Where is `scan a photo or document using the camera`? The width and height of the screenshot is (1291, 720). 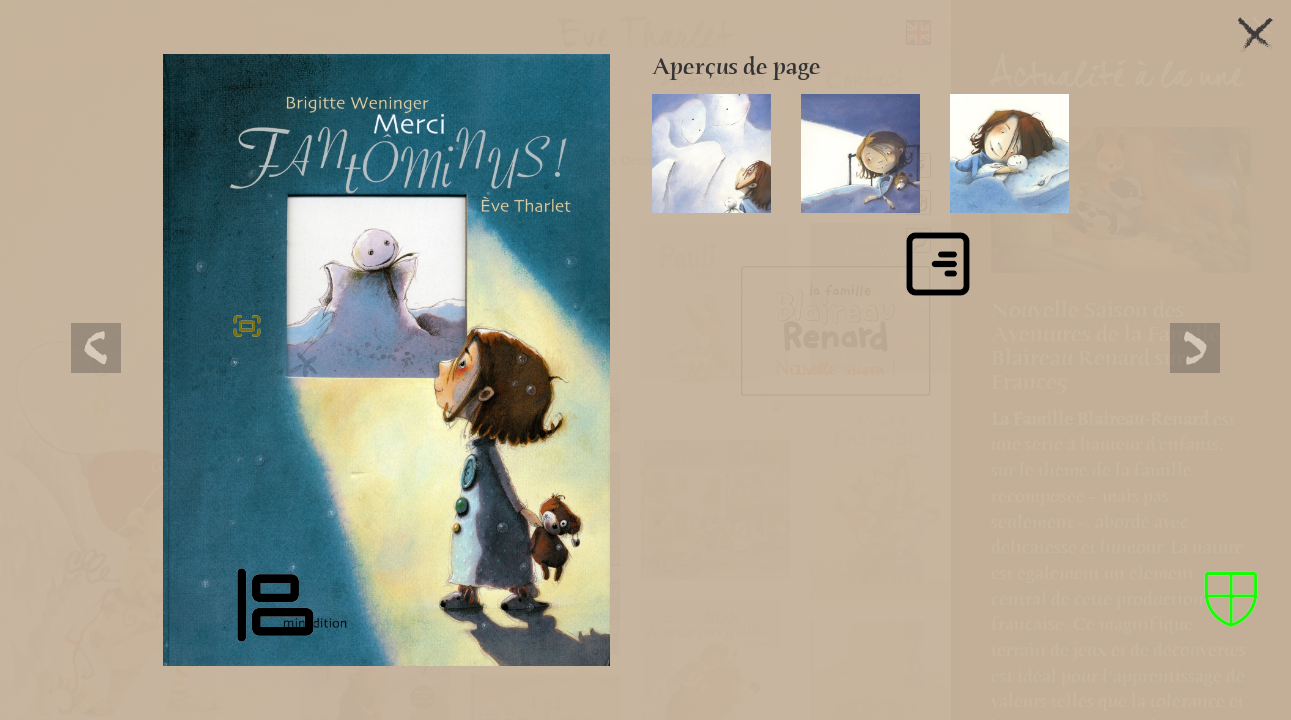 scan a photo or document using the camera is located at coordinates (247, 326).